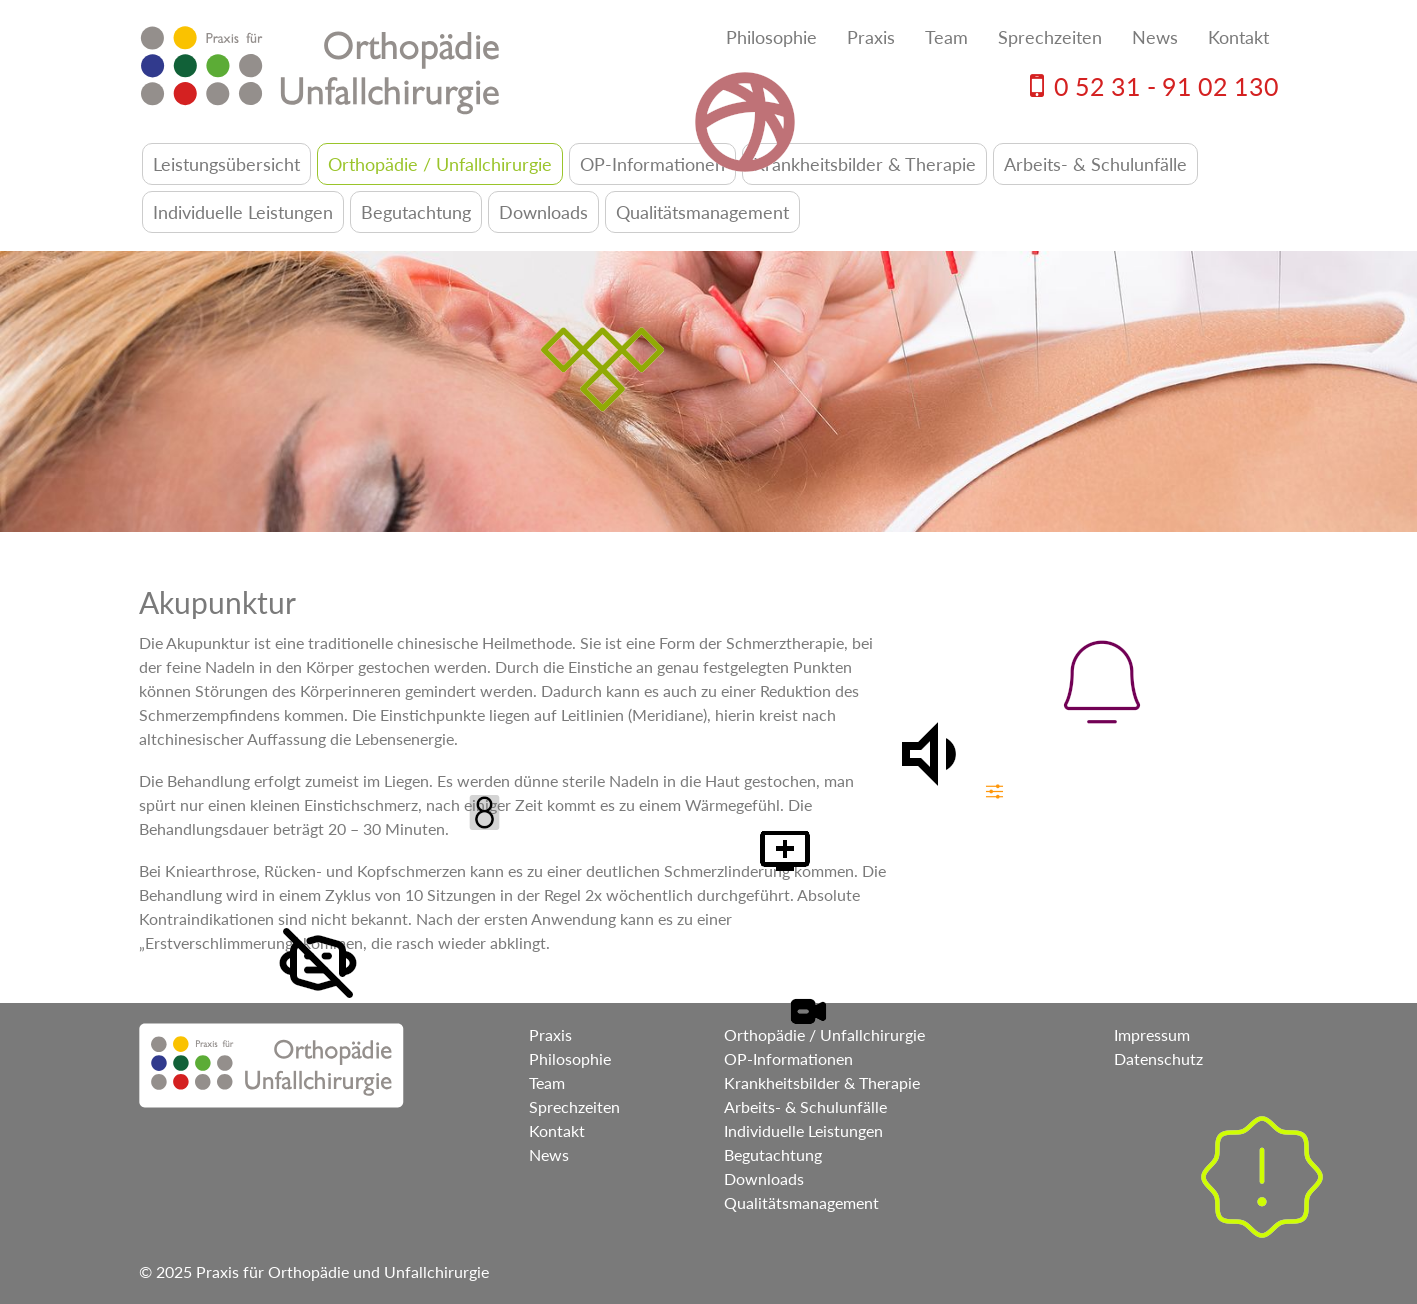 This screenshot has width=1417, height=1304. What do you see at coordinates (1102, 682) in the screenshot?
I see `view notifications` at bounding box center [1102, 682].